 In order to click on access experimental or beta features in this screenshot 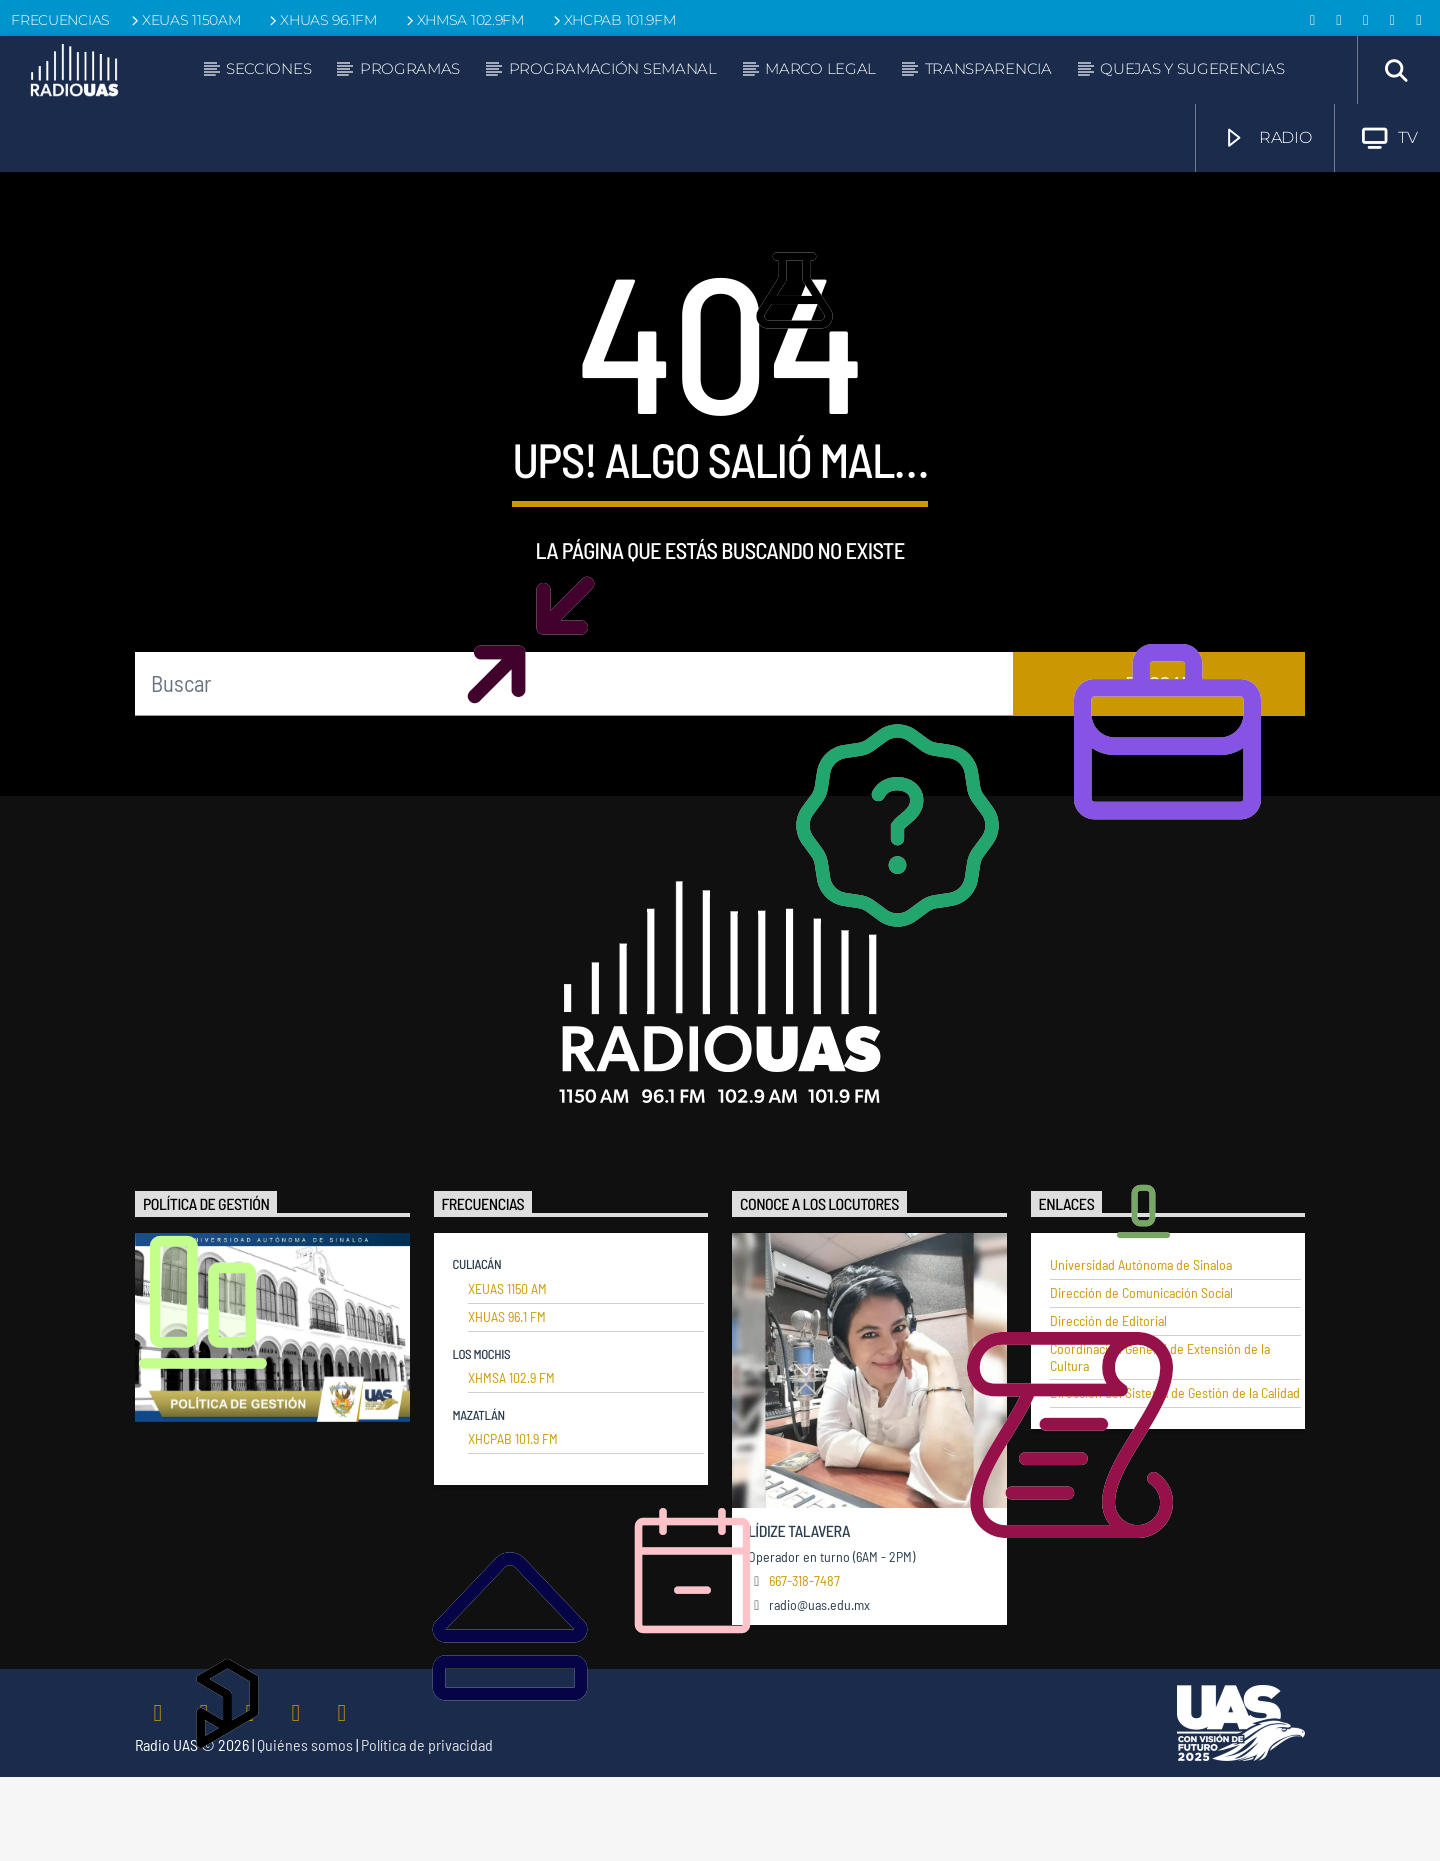, I will do `click(794, 290)`.